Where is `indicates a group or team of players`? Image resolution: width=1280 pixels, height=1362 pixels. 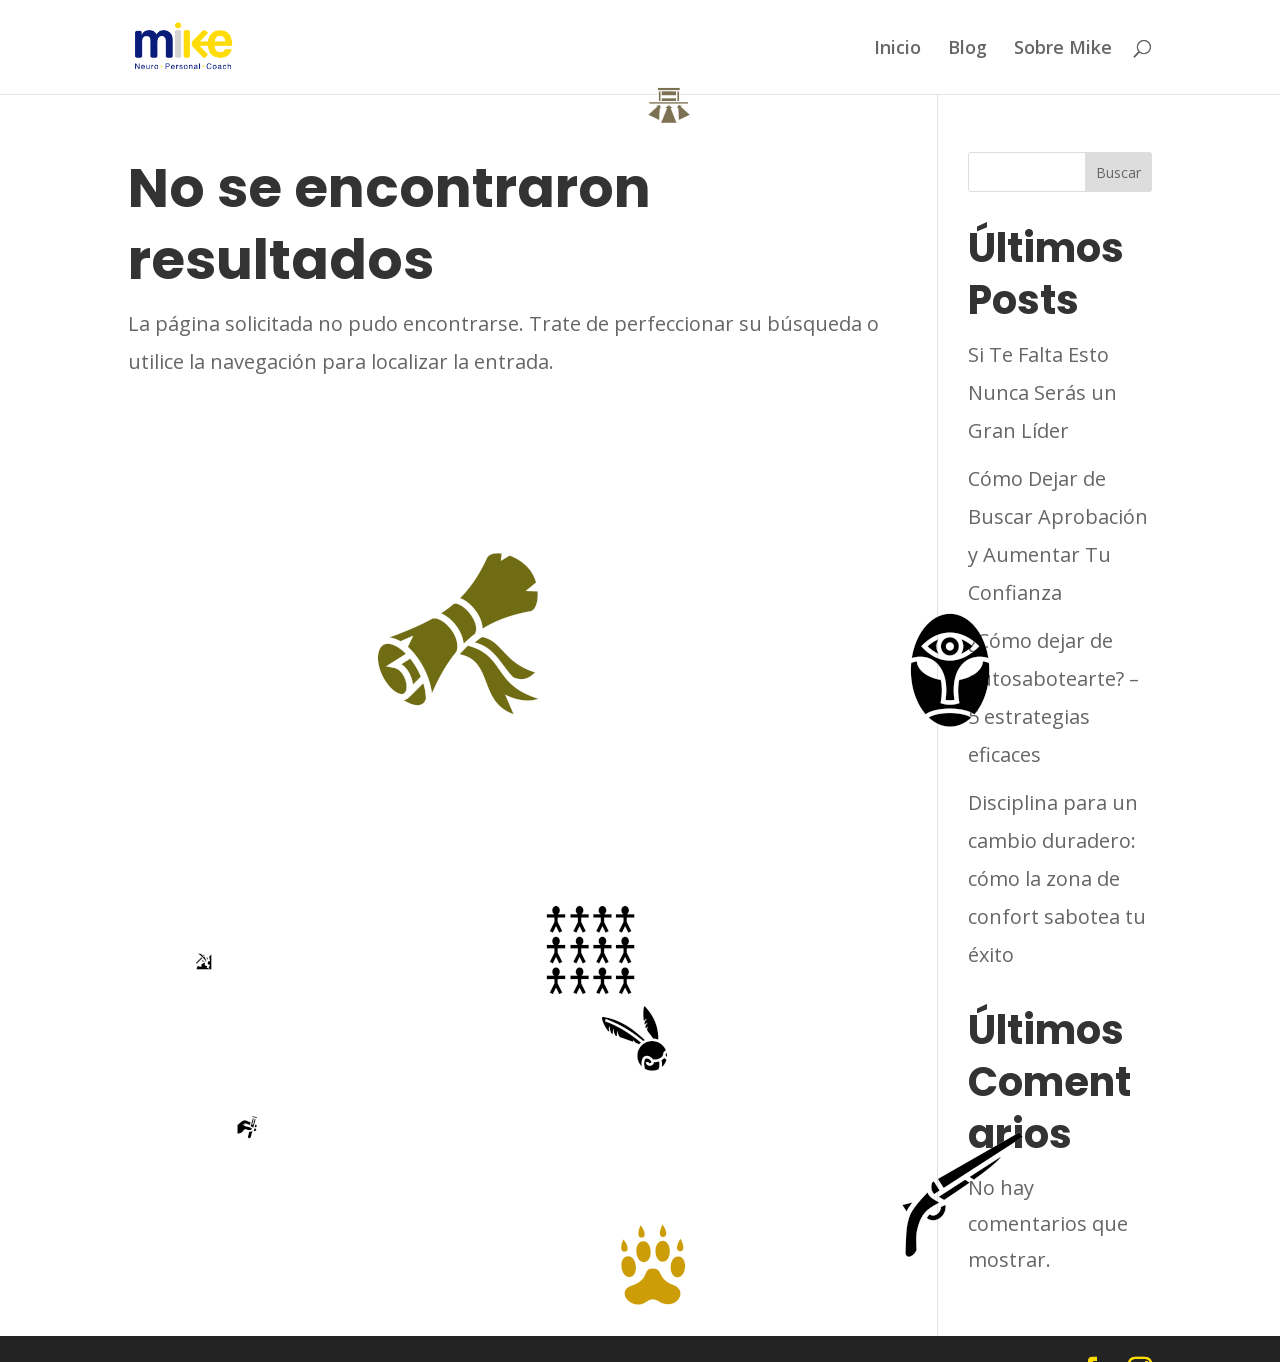 indicates a group or team of players is located at coordinates (591, 949).